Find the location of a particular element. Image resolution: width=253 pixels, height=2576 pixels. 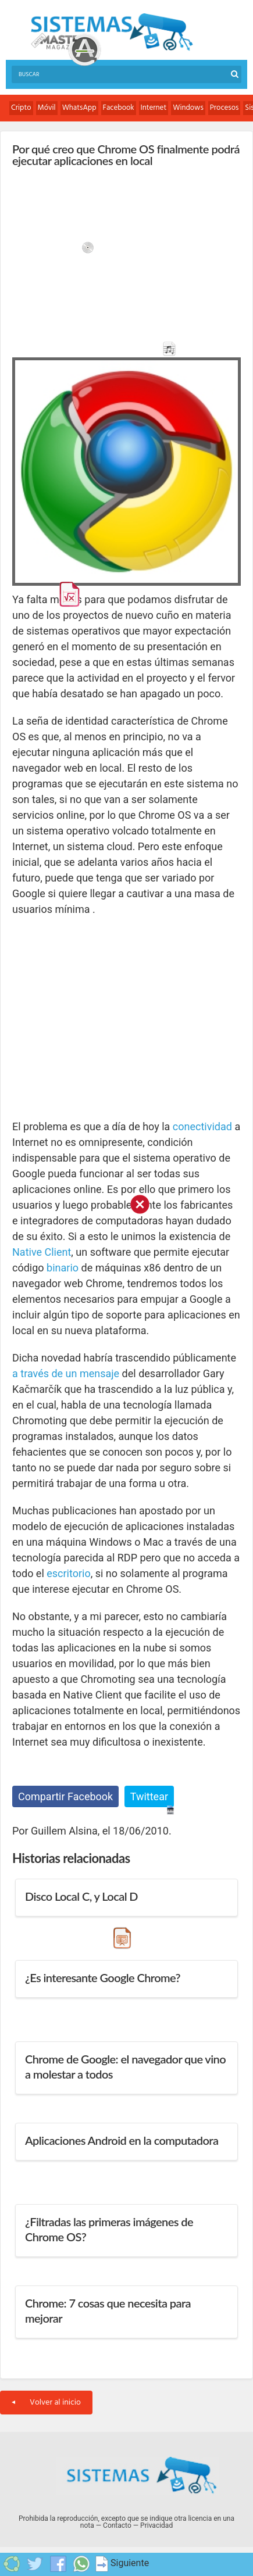

access CD/DVD drive or disc media is located at coordinates (88, 248).